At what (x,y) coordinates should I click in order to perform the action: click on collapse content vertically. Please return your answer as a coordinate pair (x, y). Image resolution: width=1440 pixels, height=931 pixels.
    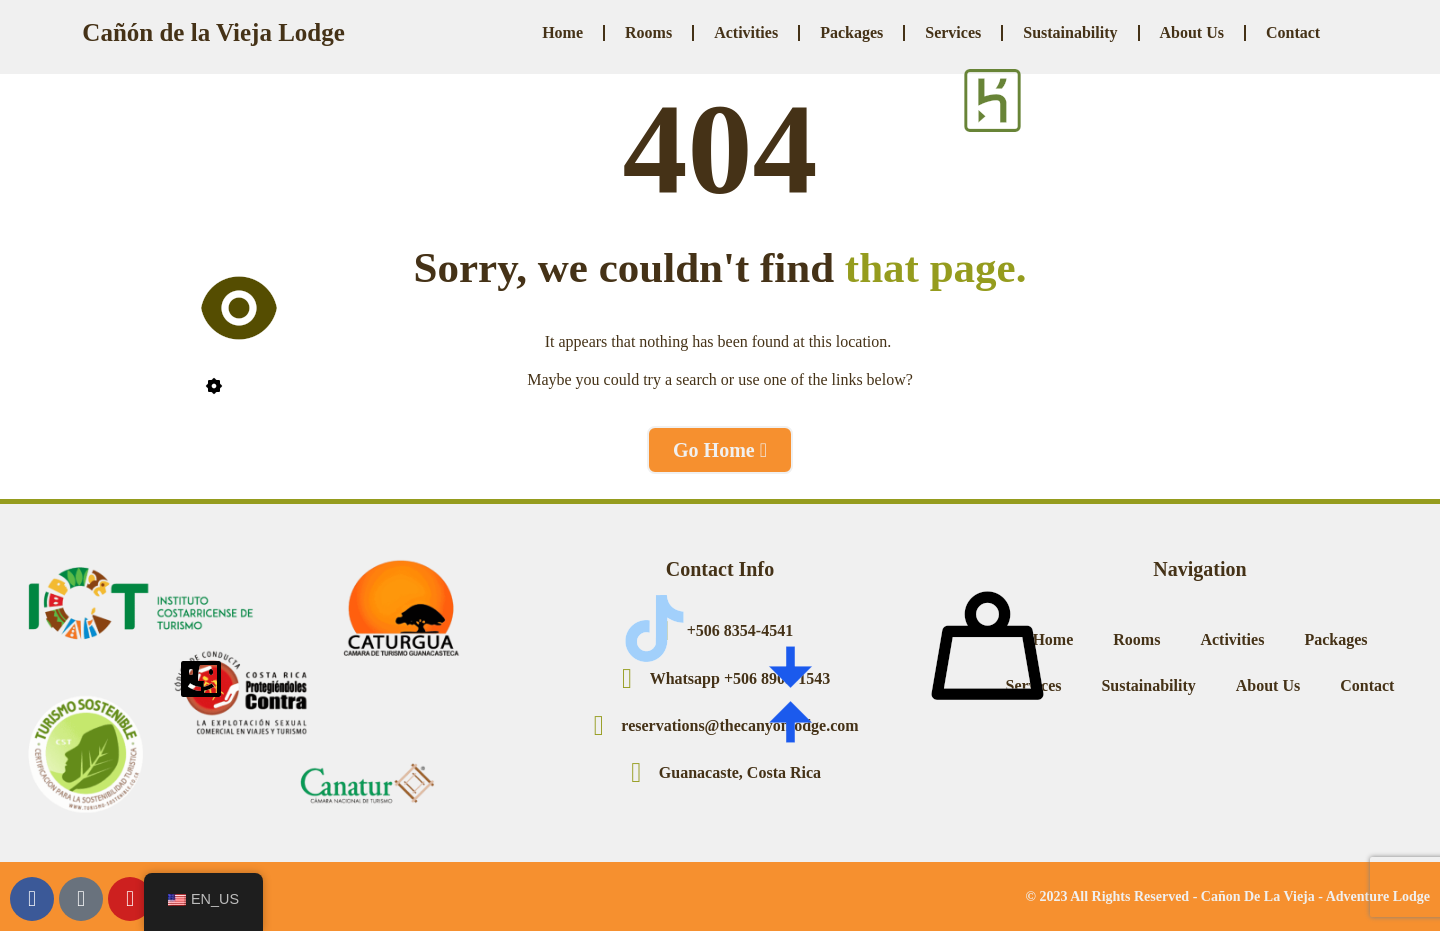
    Looking at the image, I should click on (790, 694).